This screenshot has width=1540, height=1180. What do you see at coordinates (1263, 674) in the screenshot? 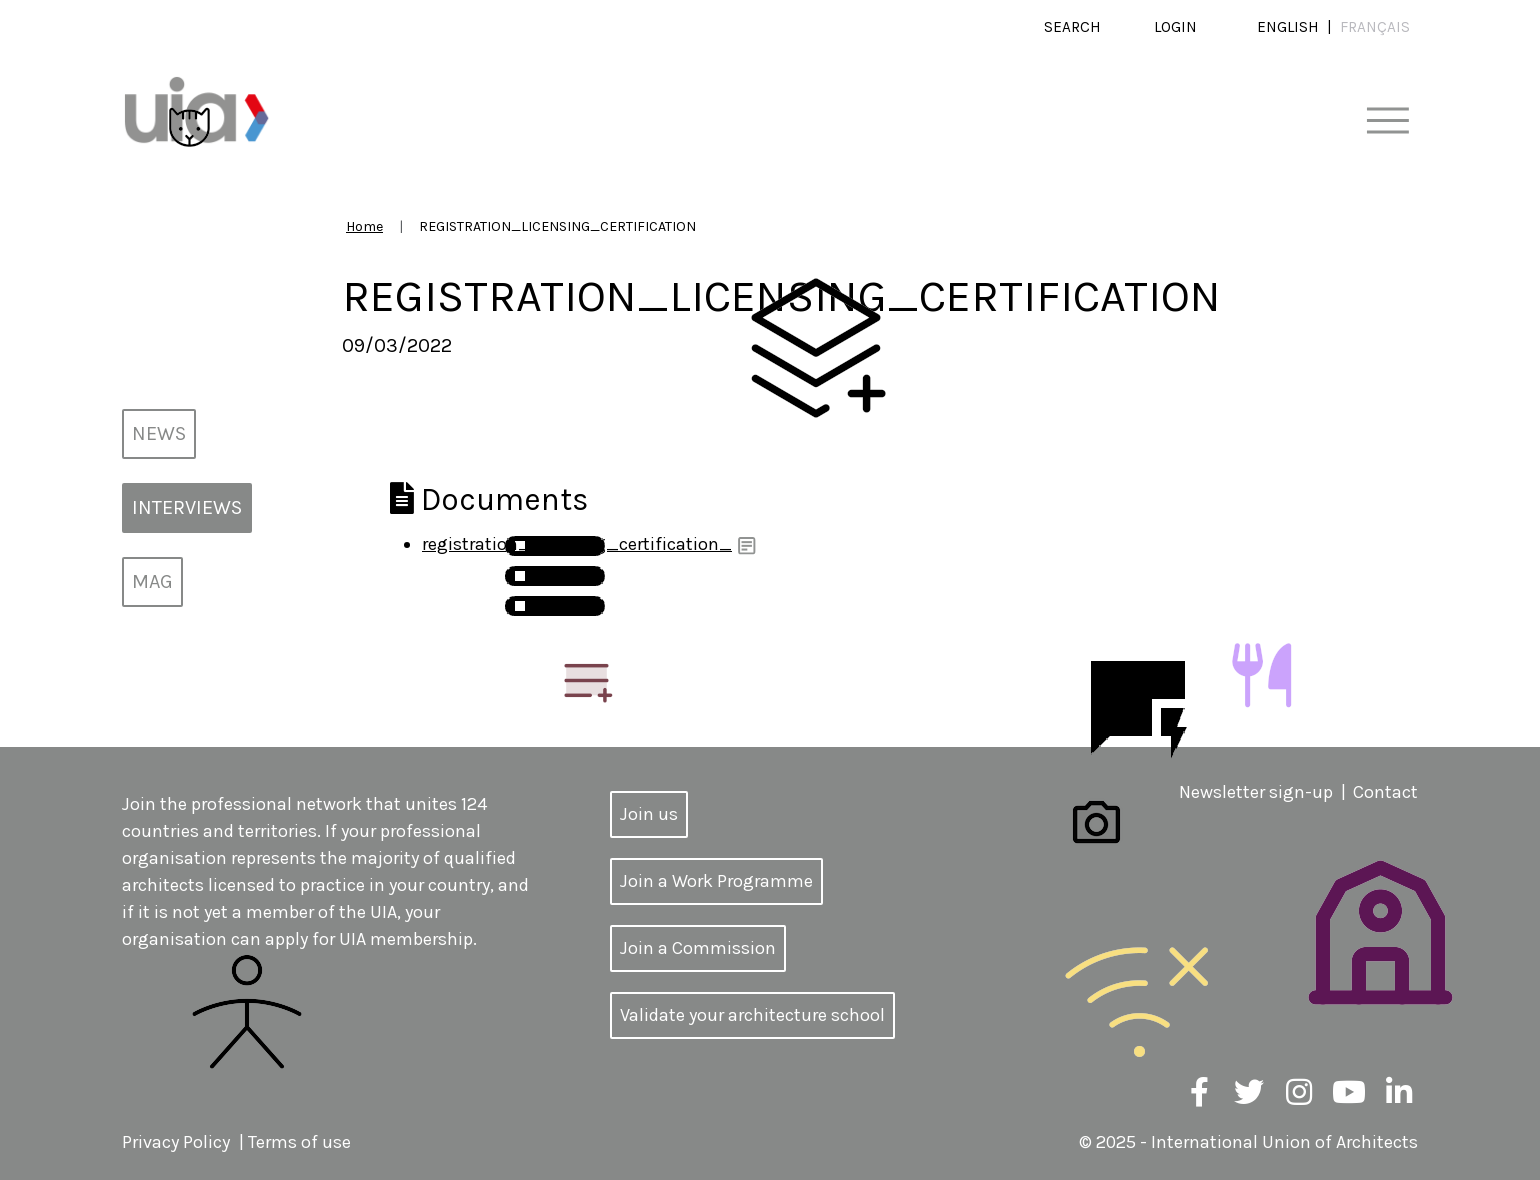
I see `access food and dining options` at bounding box center [1263, 674].